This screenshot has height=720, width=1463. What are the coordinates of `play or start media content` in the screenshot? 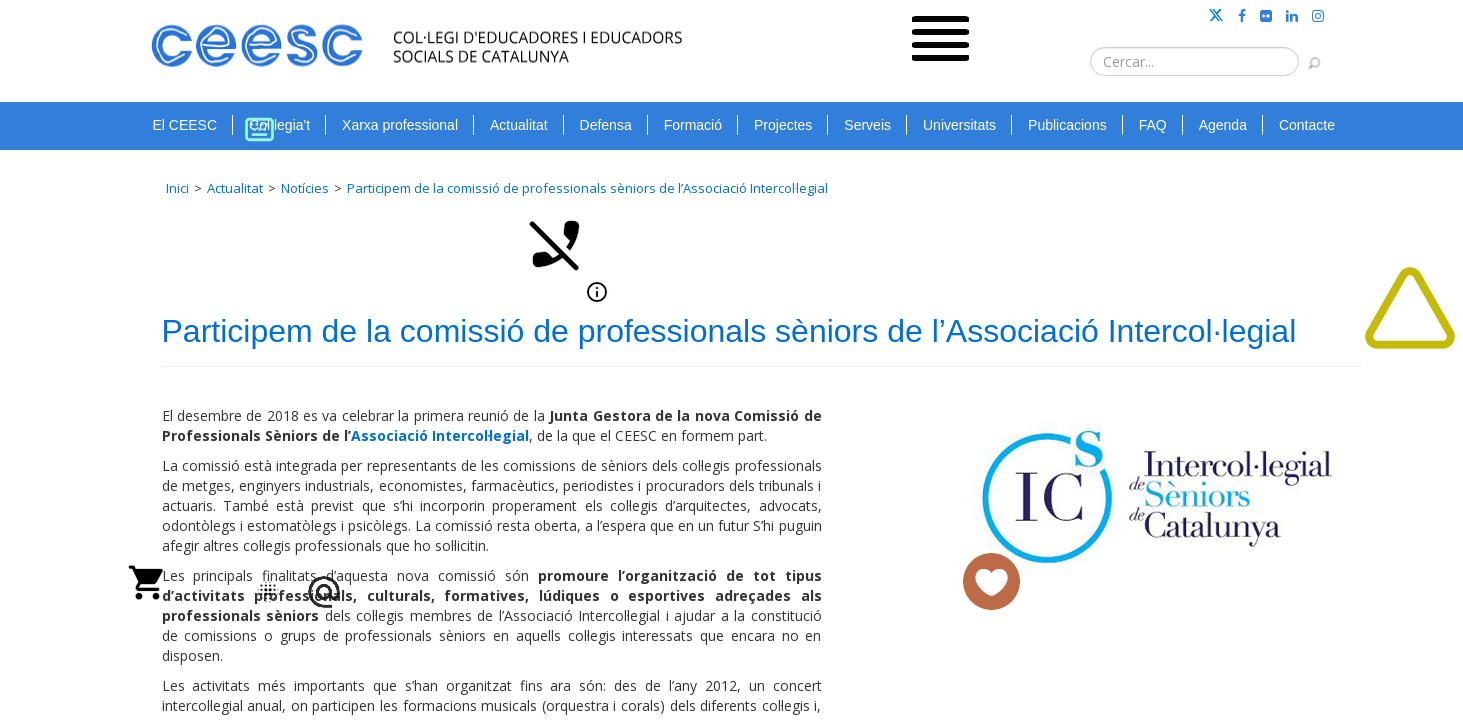 It's located at (1410, 308).